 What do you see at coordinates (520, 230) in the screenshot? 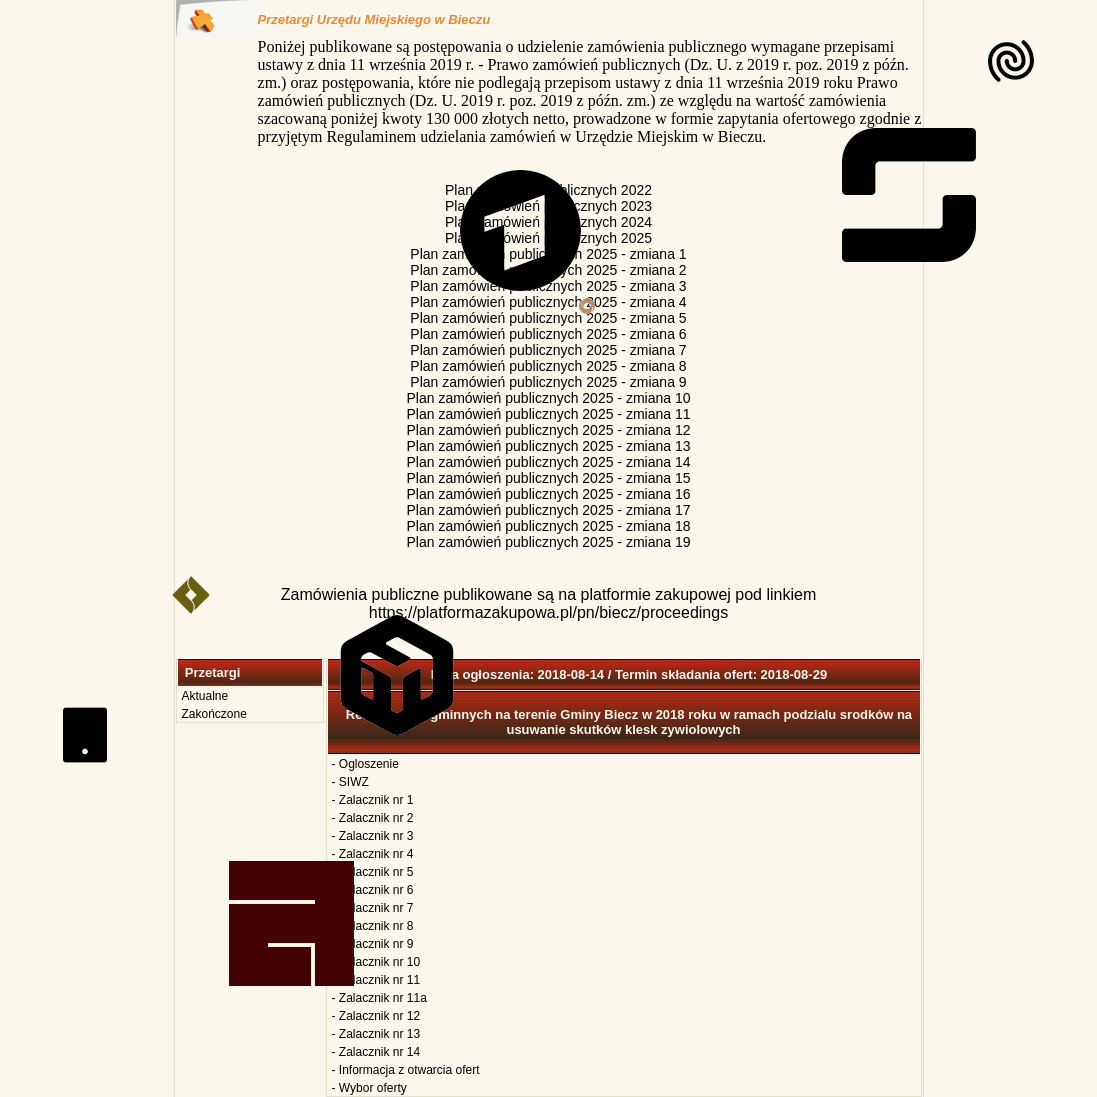
I see `das erste german television network logo` at bounding box center [520, 230].